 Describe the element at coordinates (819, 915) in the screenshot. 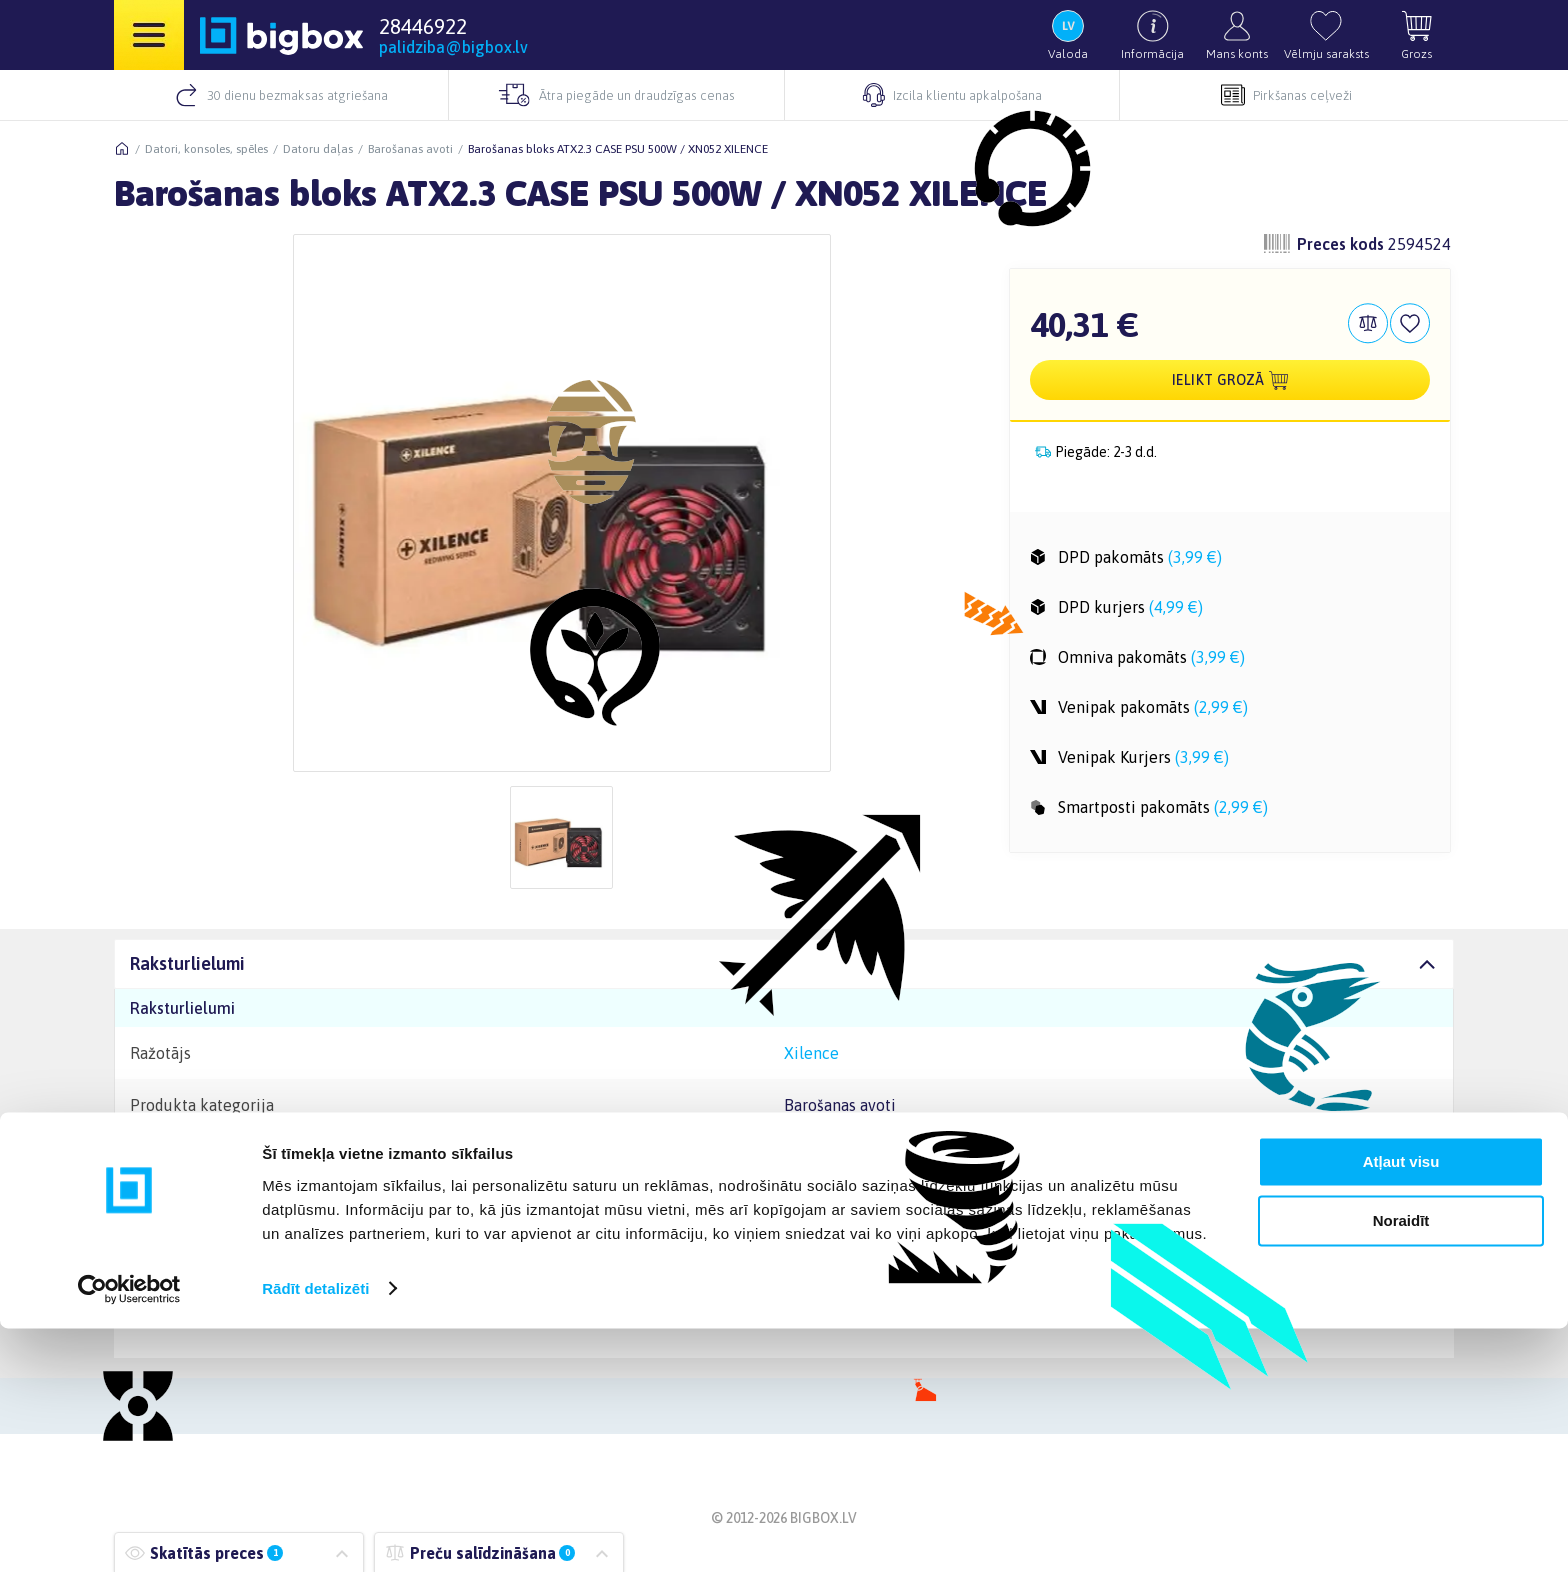

I see `indicates a ranged weapon or archery skill` at that location.